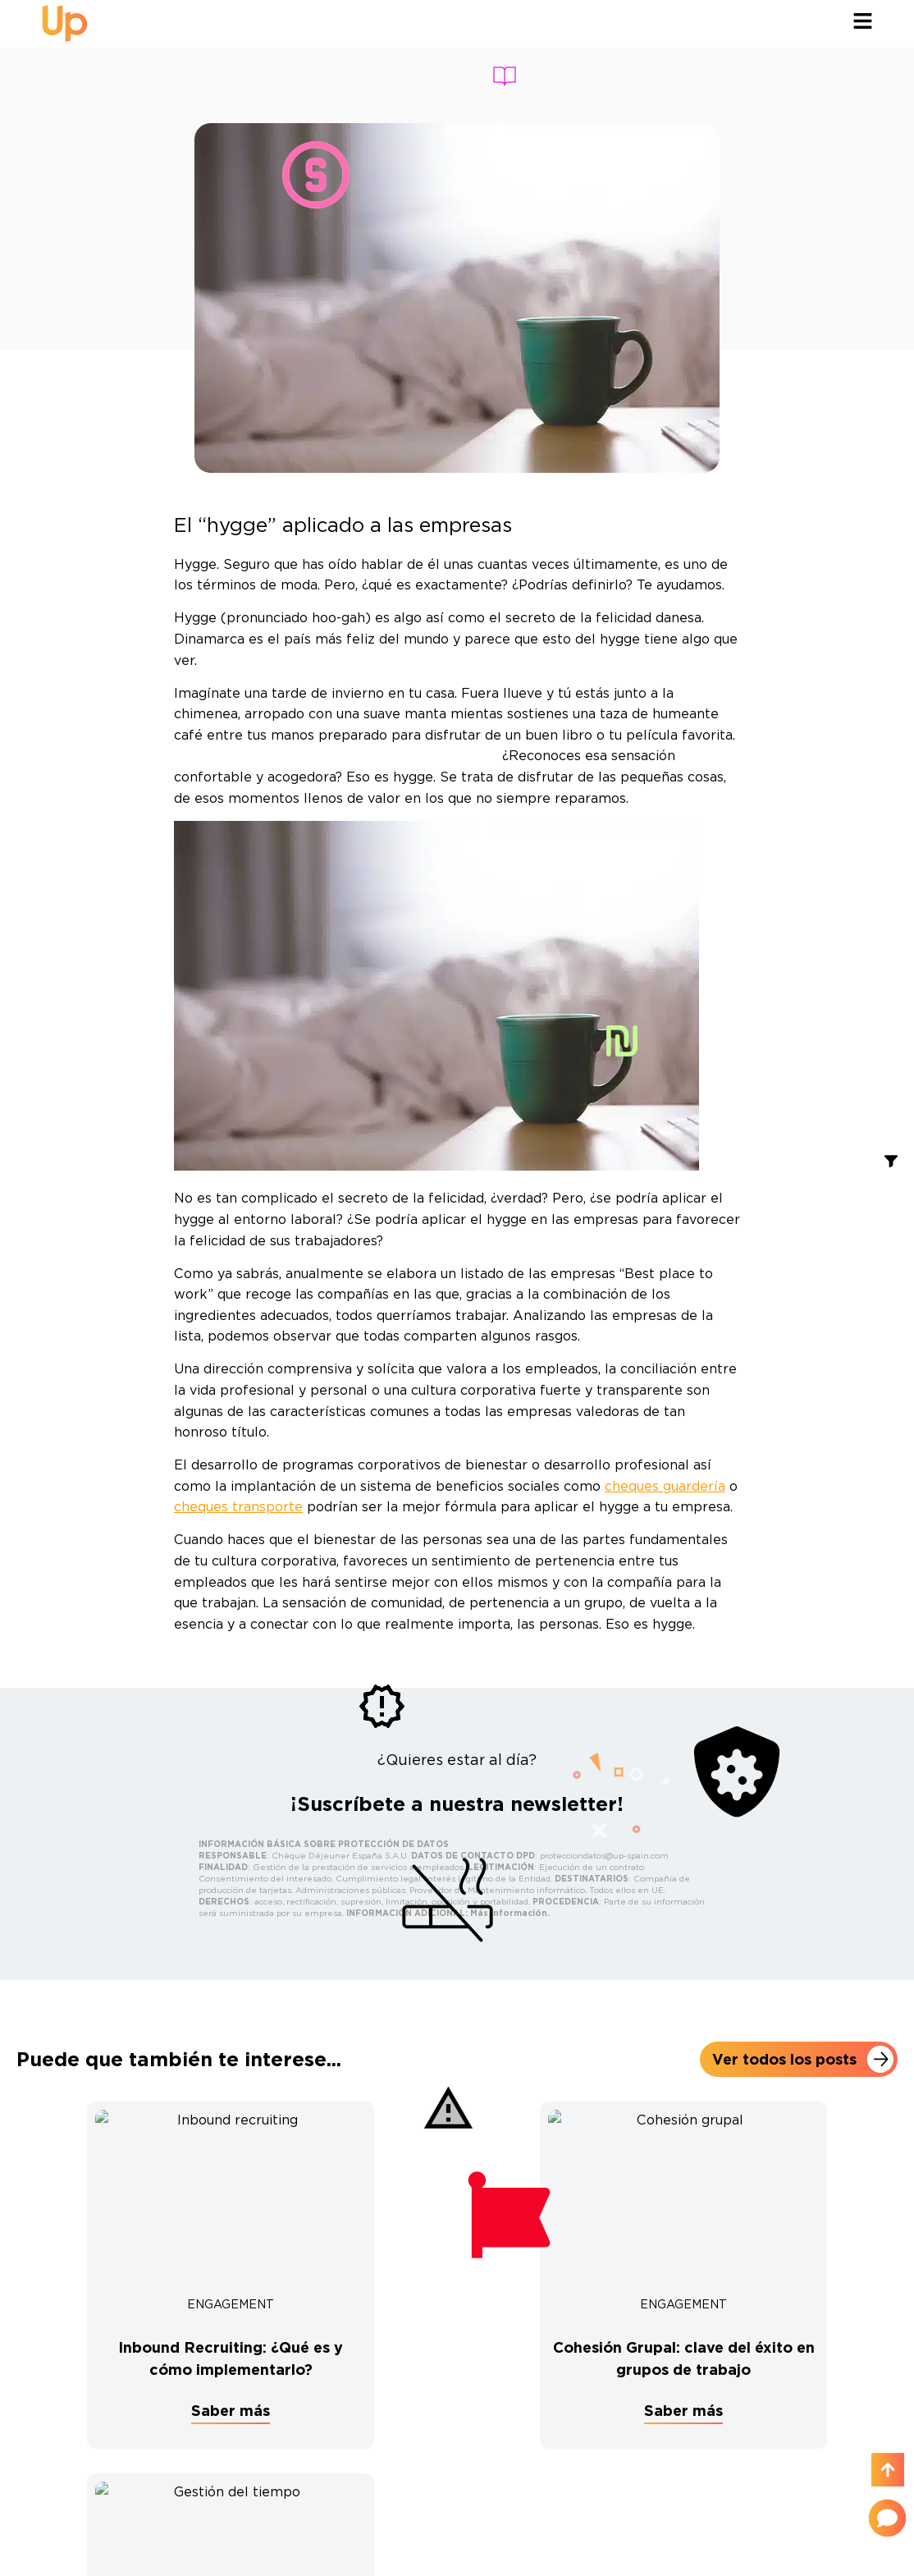 This screenshot has height=2576, width=914. Describe the element at coordinates (739, 1772) in the screenshot. I see `virus protection or antivirus security status` at that location.